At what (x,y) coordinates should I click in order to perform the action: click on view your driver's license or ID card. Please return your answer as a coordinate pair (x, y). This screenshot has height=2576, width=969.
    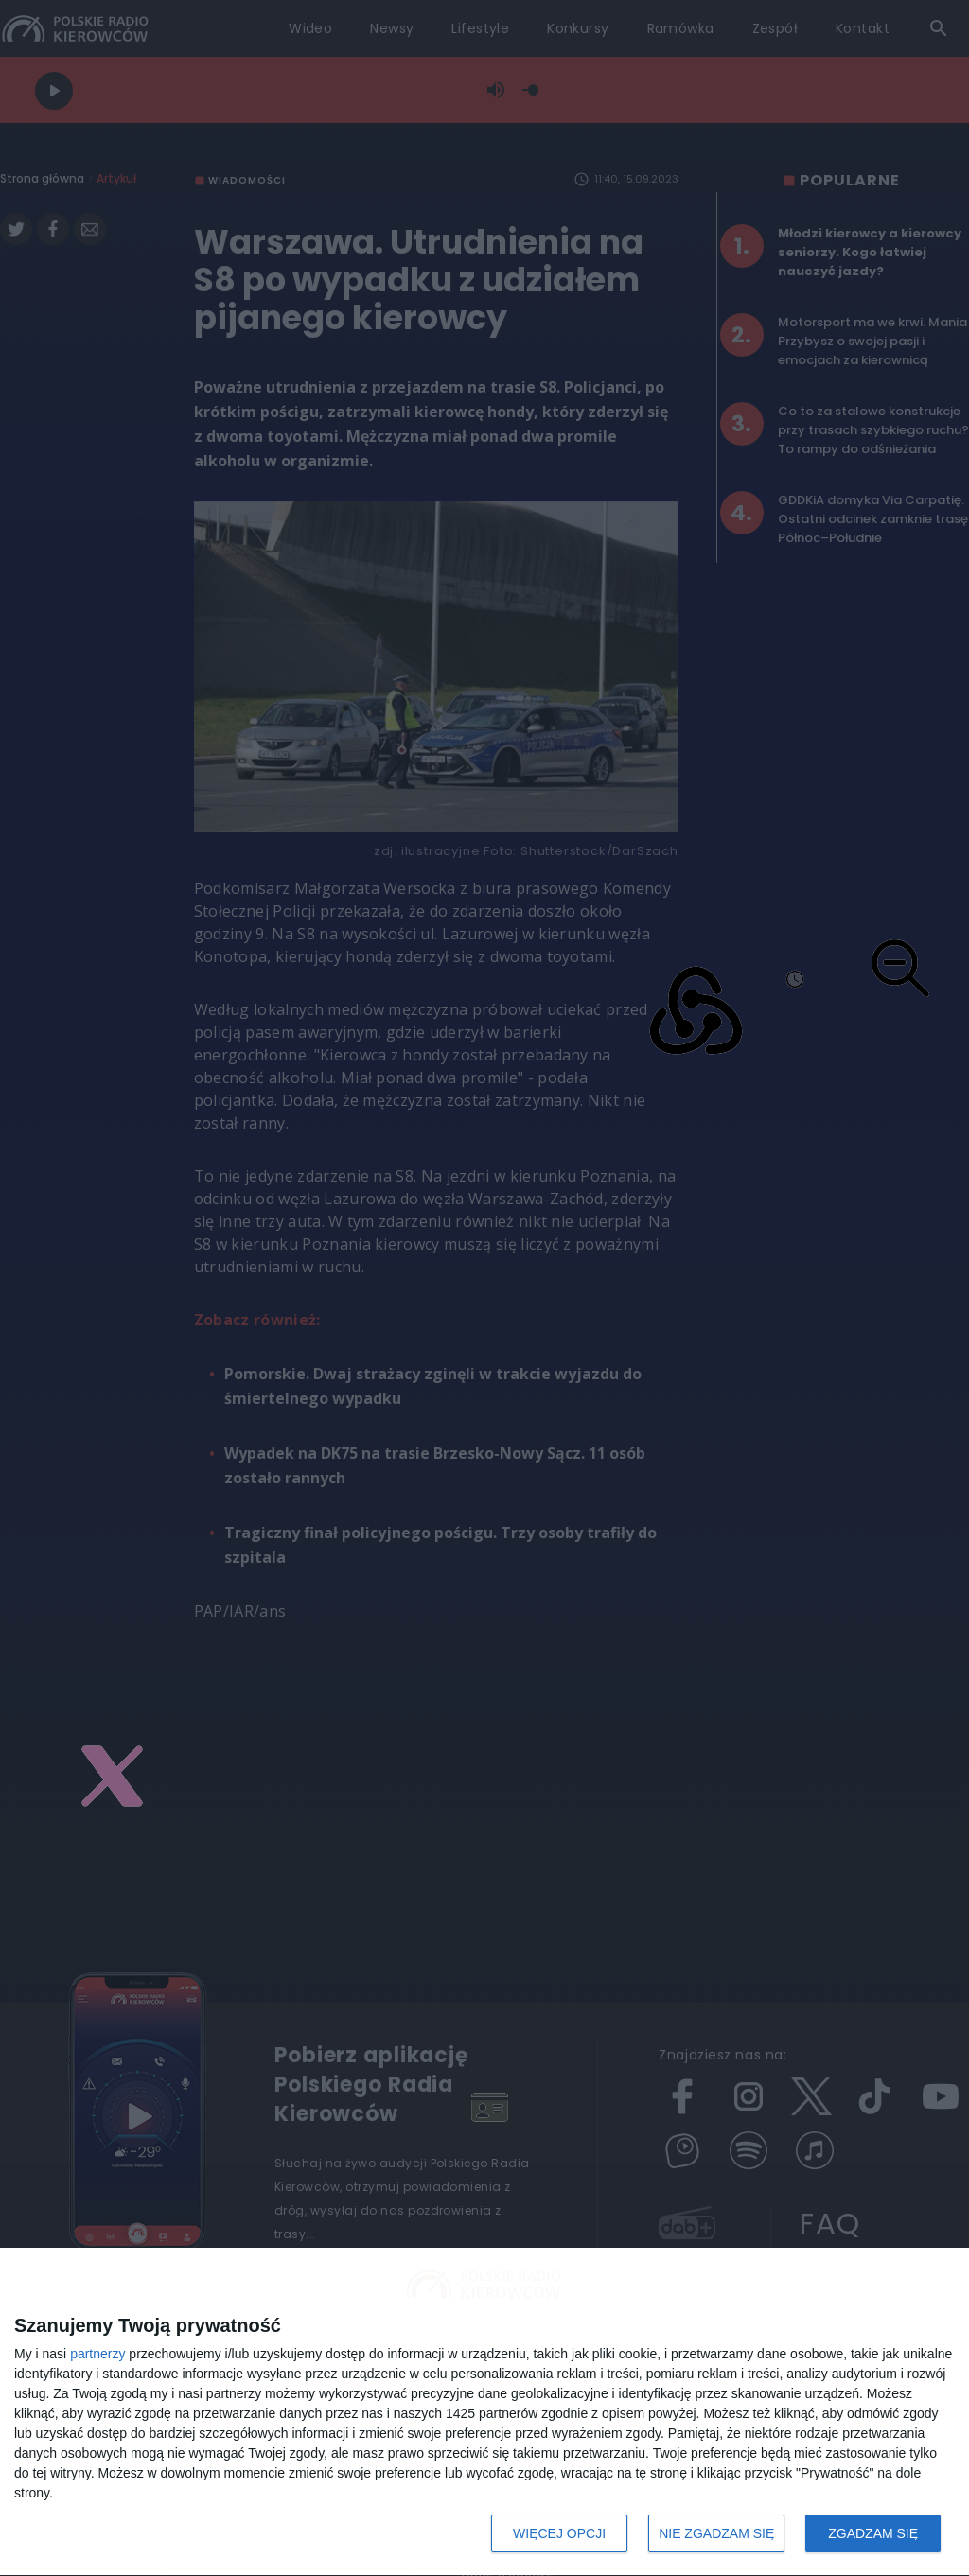
    Looking at the image, I should click on (489, 2107).